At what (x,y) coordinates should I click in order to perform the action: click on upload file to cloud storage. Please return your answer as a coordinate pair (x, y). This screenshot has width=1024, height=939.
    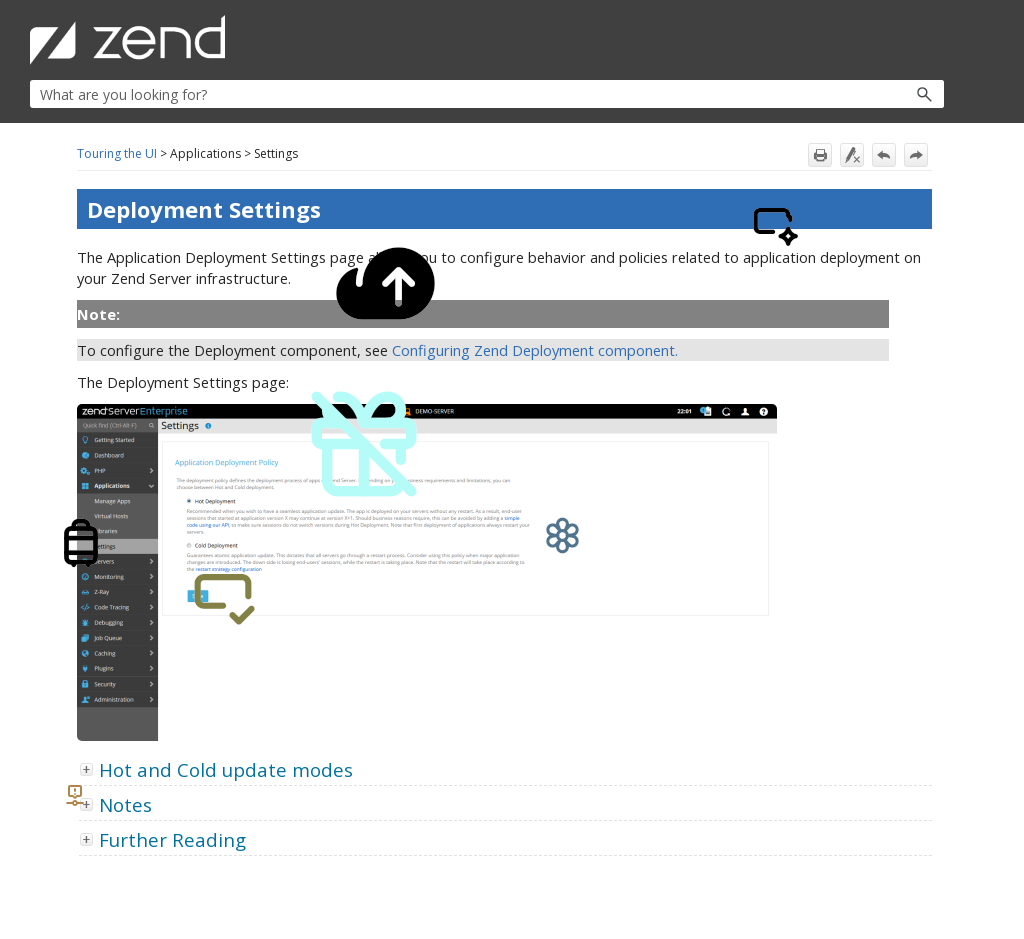
    Looking at the image, I should click on (385, 283).